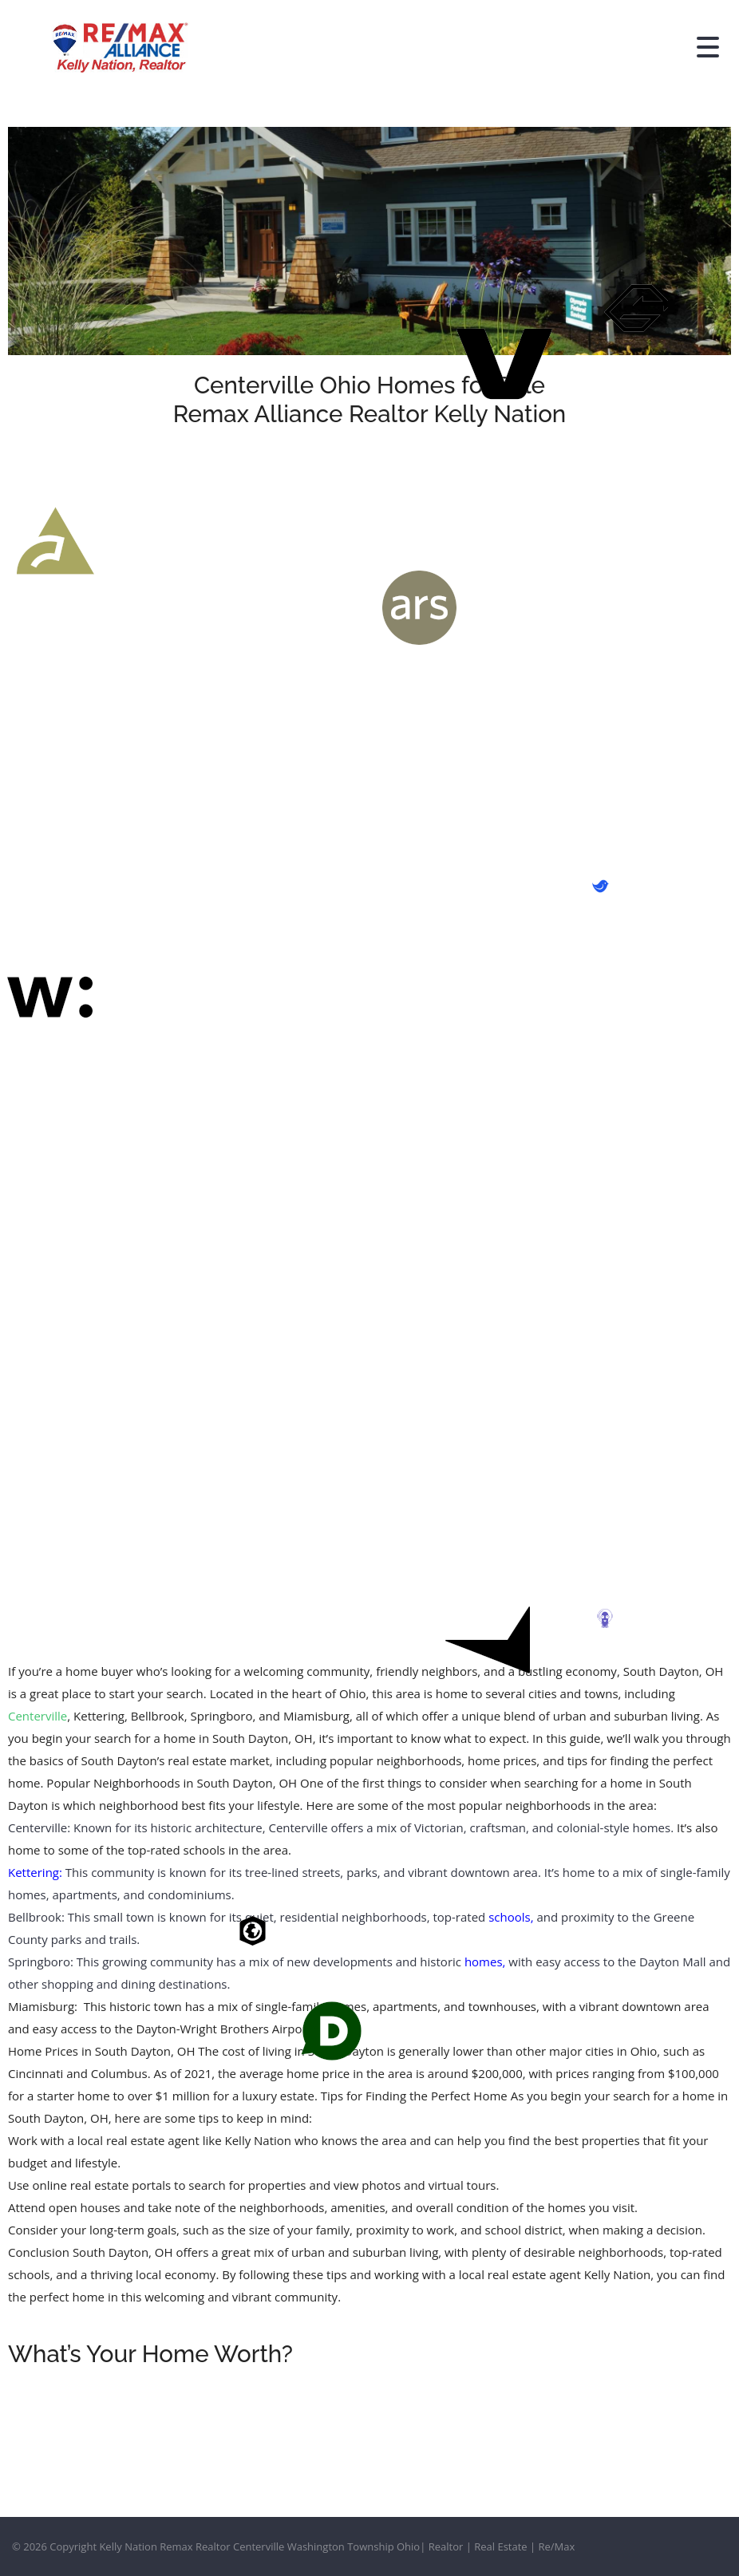 This screenshot has height=2576, width=739. What do you see at coordinates (252, 1930) in the screenshot?
I see `open ArcGIS mapping application` at bounding box center [252, 1930].